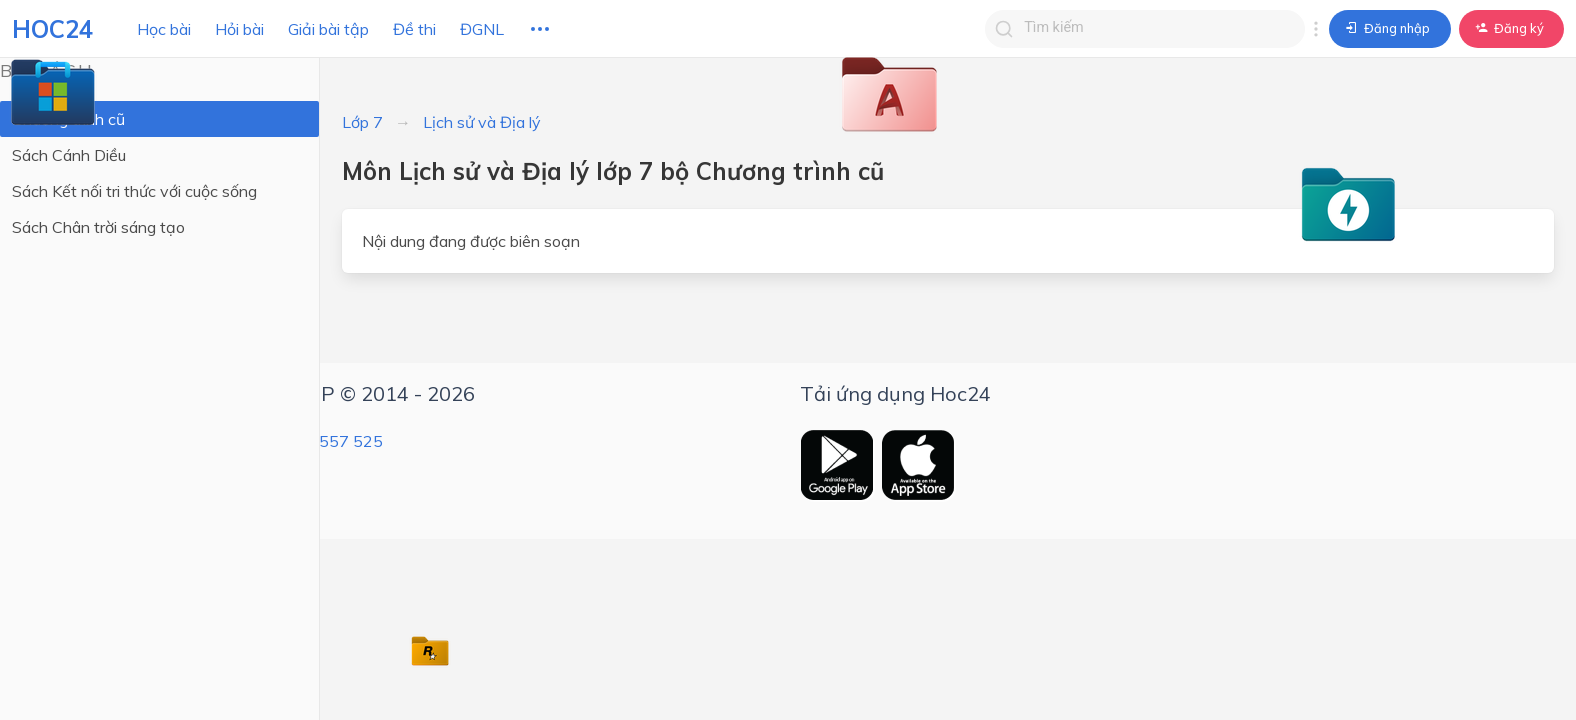 This screenshot has height=720, width=1576. What do you see at coordinates (52, 94) in the screenshot?
I see `open microsoft store downloads folder` at bounding box center [52, 94].